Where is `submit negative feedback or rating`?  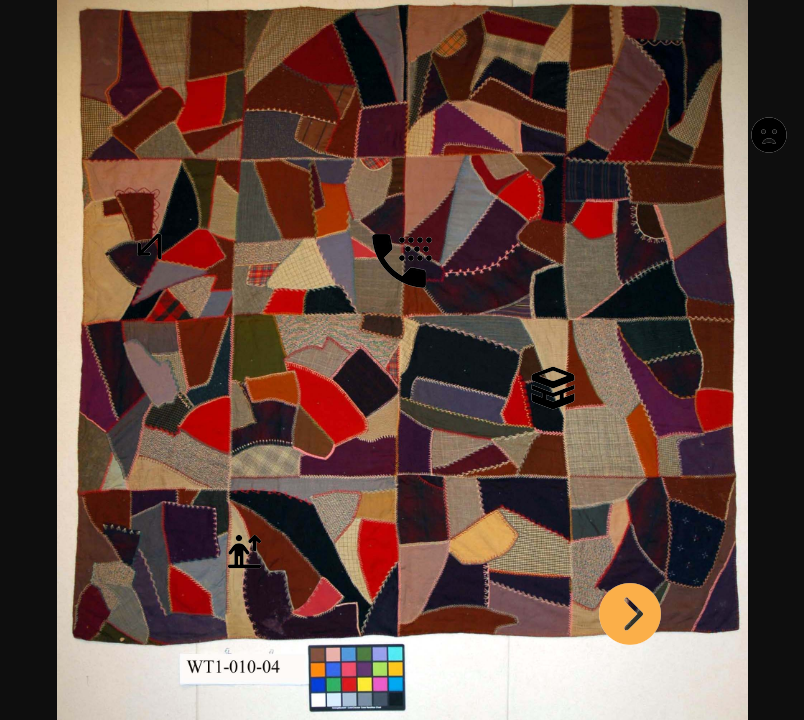 submit negative feedback or rating is located at coordinates (769, 135).